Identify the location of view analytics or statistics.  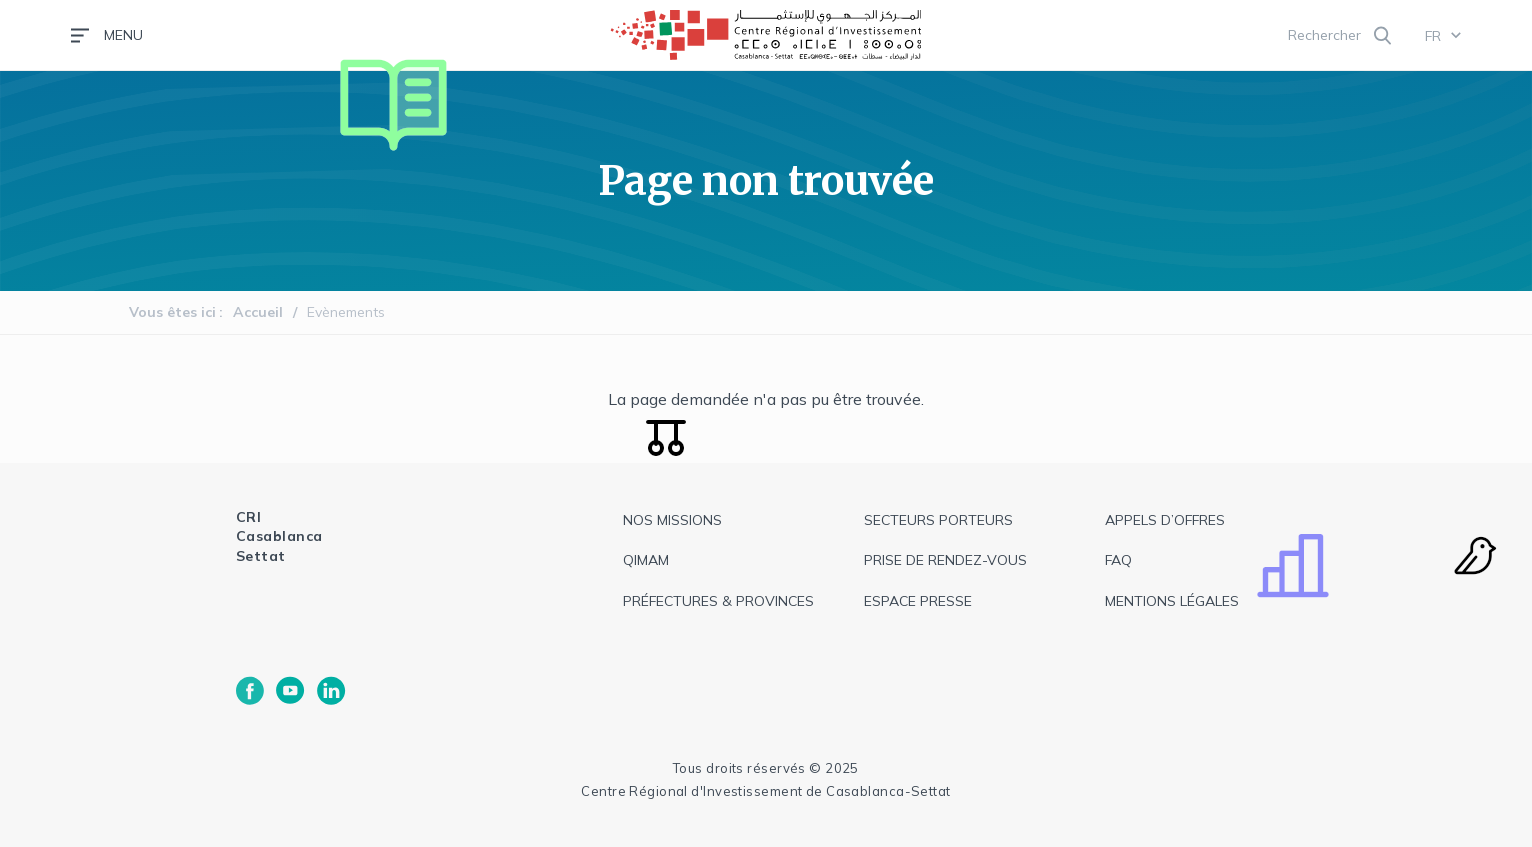
(1293, 567).